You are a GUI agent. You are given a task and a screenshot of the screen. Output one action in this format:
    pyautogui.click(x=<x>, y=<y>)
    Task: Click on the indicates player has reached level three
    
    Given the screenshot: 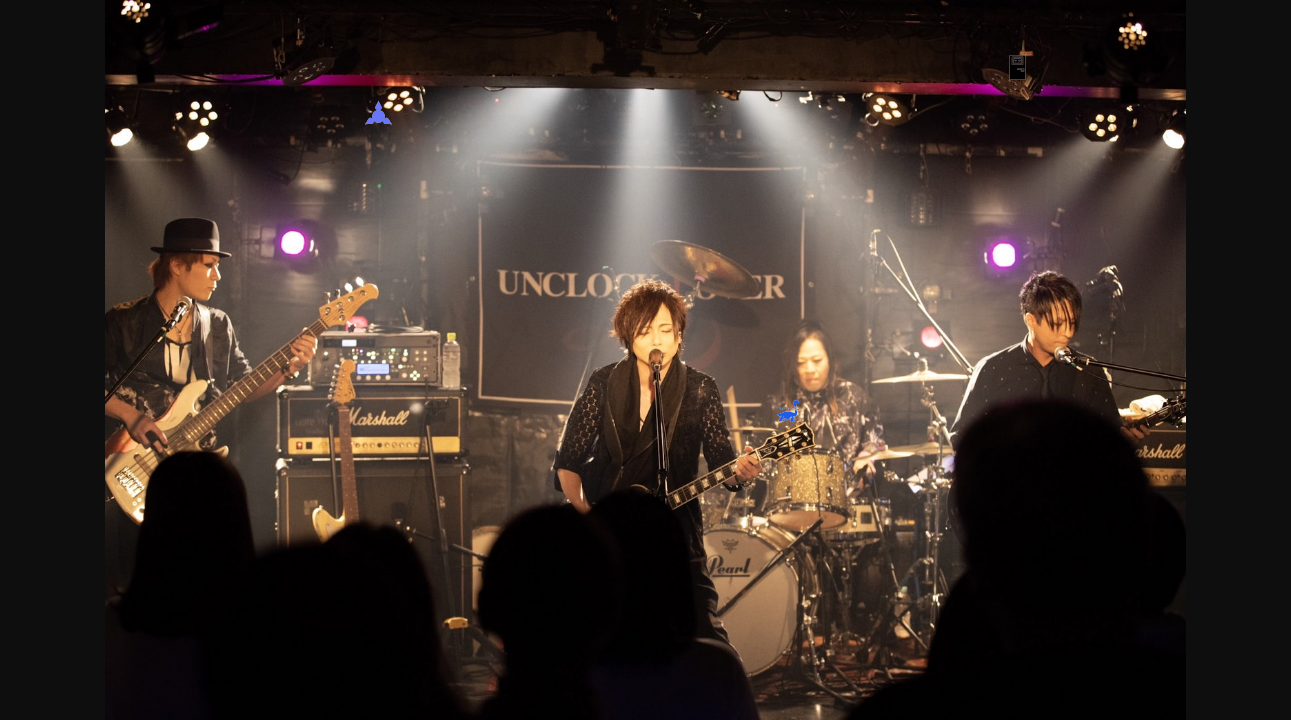 What is the action you would take?
    pyautogui.click(x=378, y=112)
    